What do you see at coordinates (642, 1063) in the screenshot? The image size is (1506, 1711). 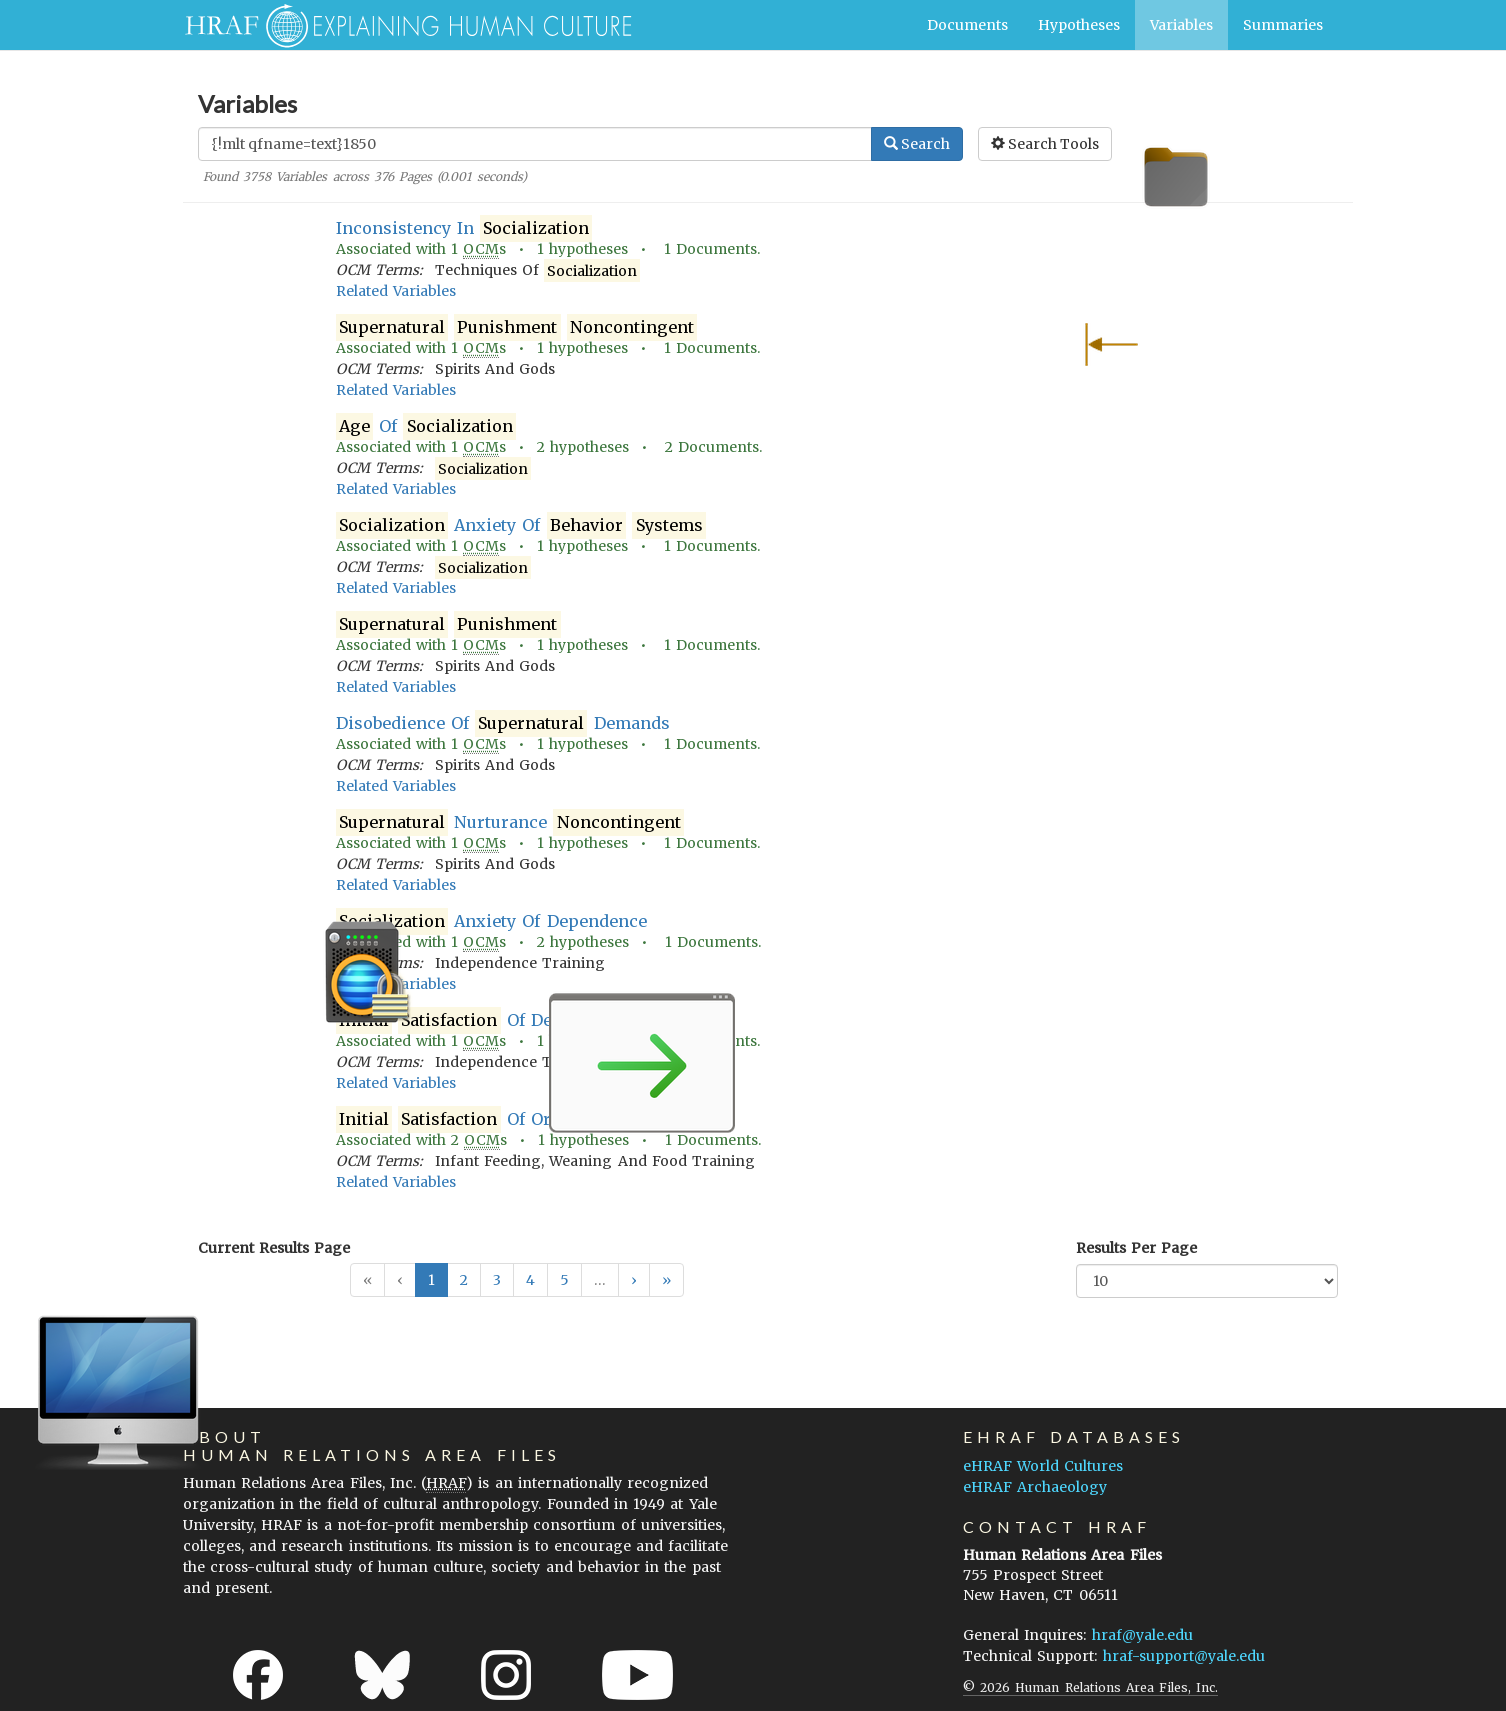 I see `move window to another display or position` at bounding box center [642, 1063].